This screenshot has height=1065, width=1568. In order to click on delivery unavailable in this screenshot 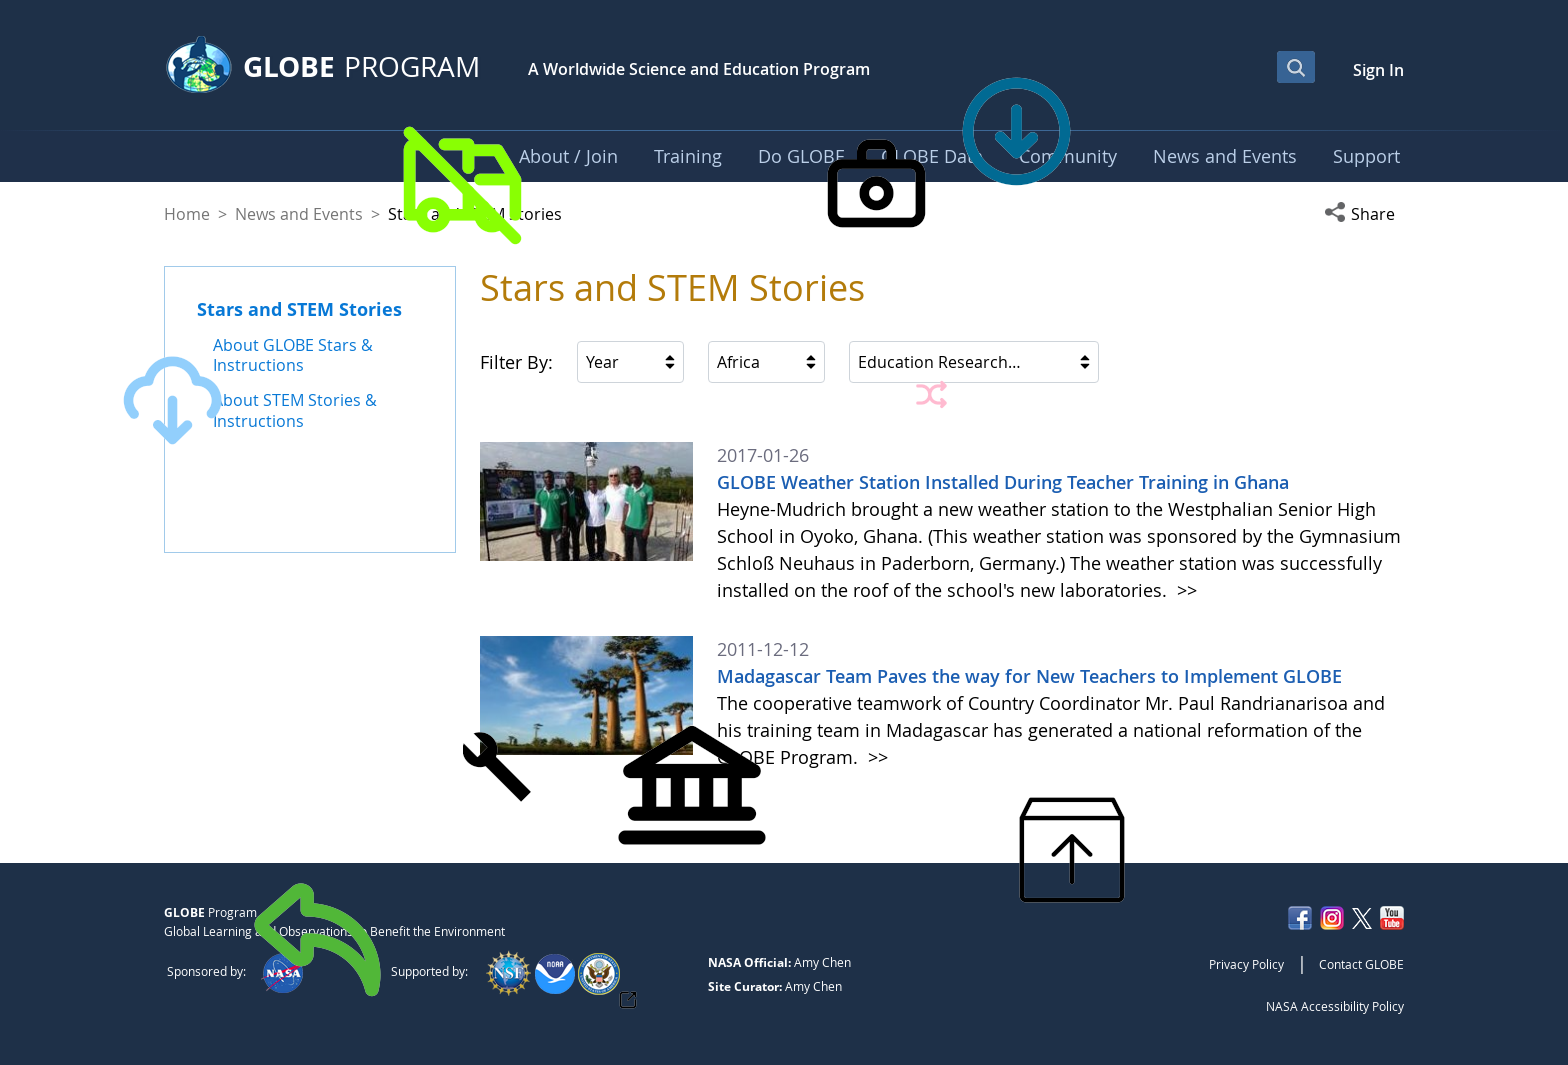, I will do `click(462, 185)`.